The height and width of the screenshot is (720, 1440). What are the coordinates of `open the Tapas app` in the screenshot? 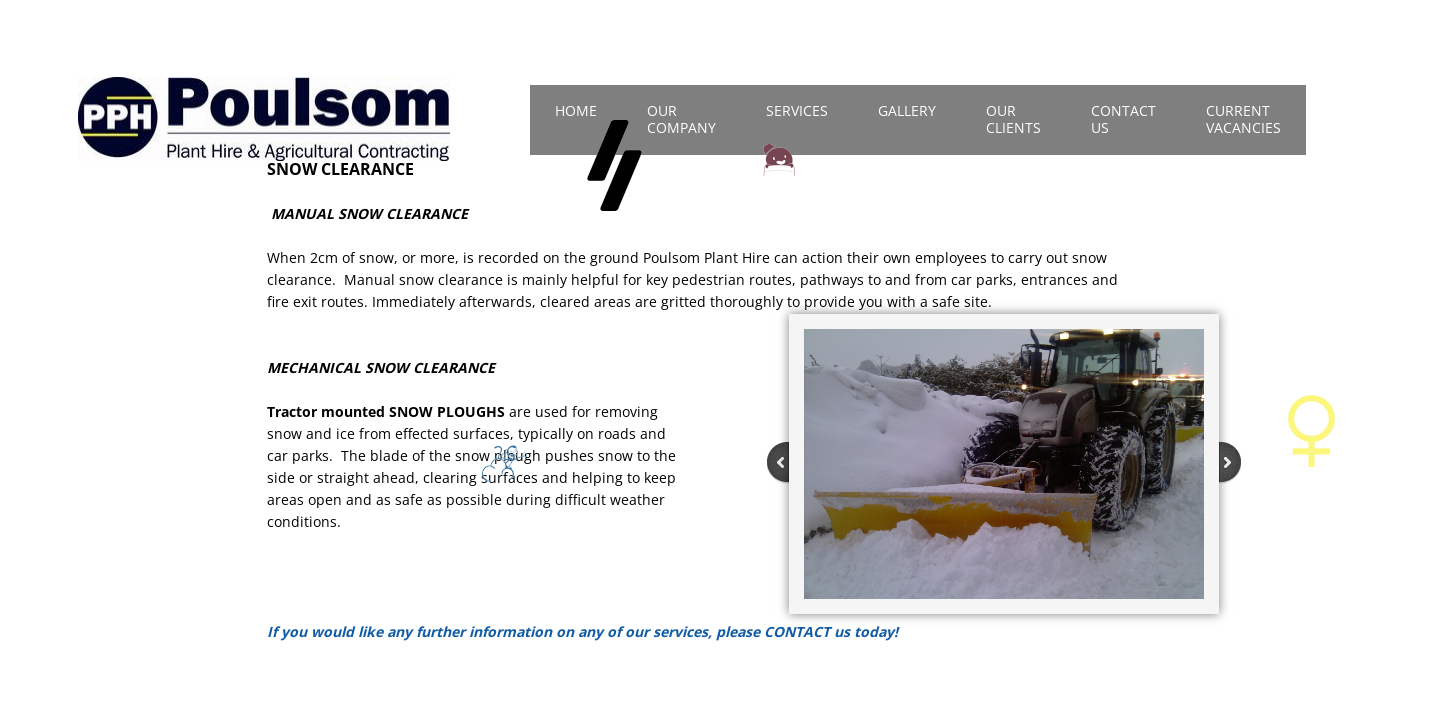 It's located at (779, 160).